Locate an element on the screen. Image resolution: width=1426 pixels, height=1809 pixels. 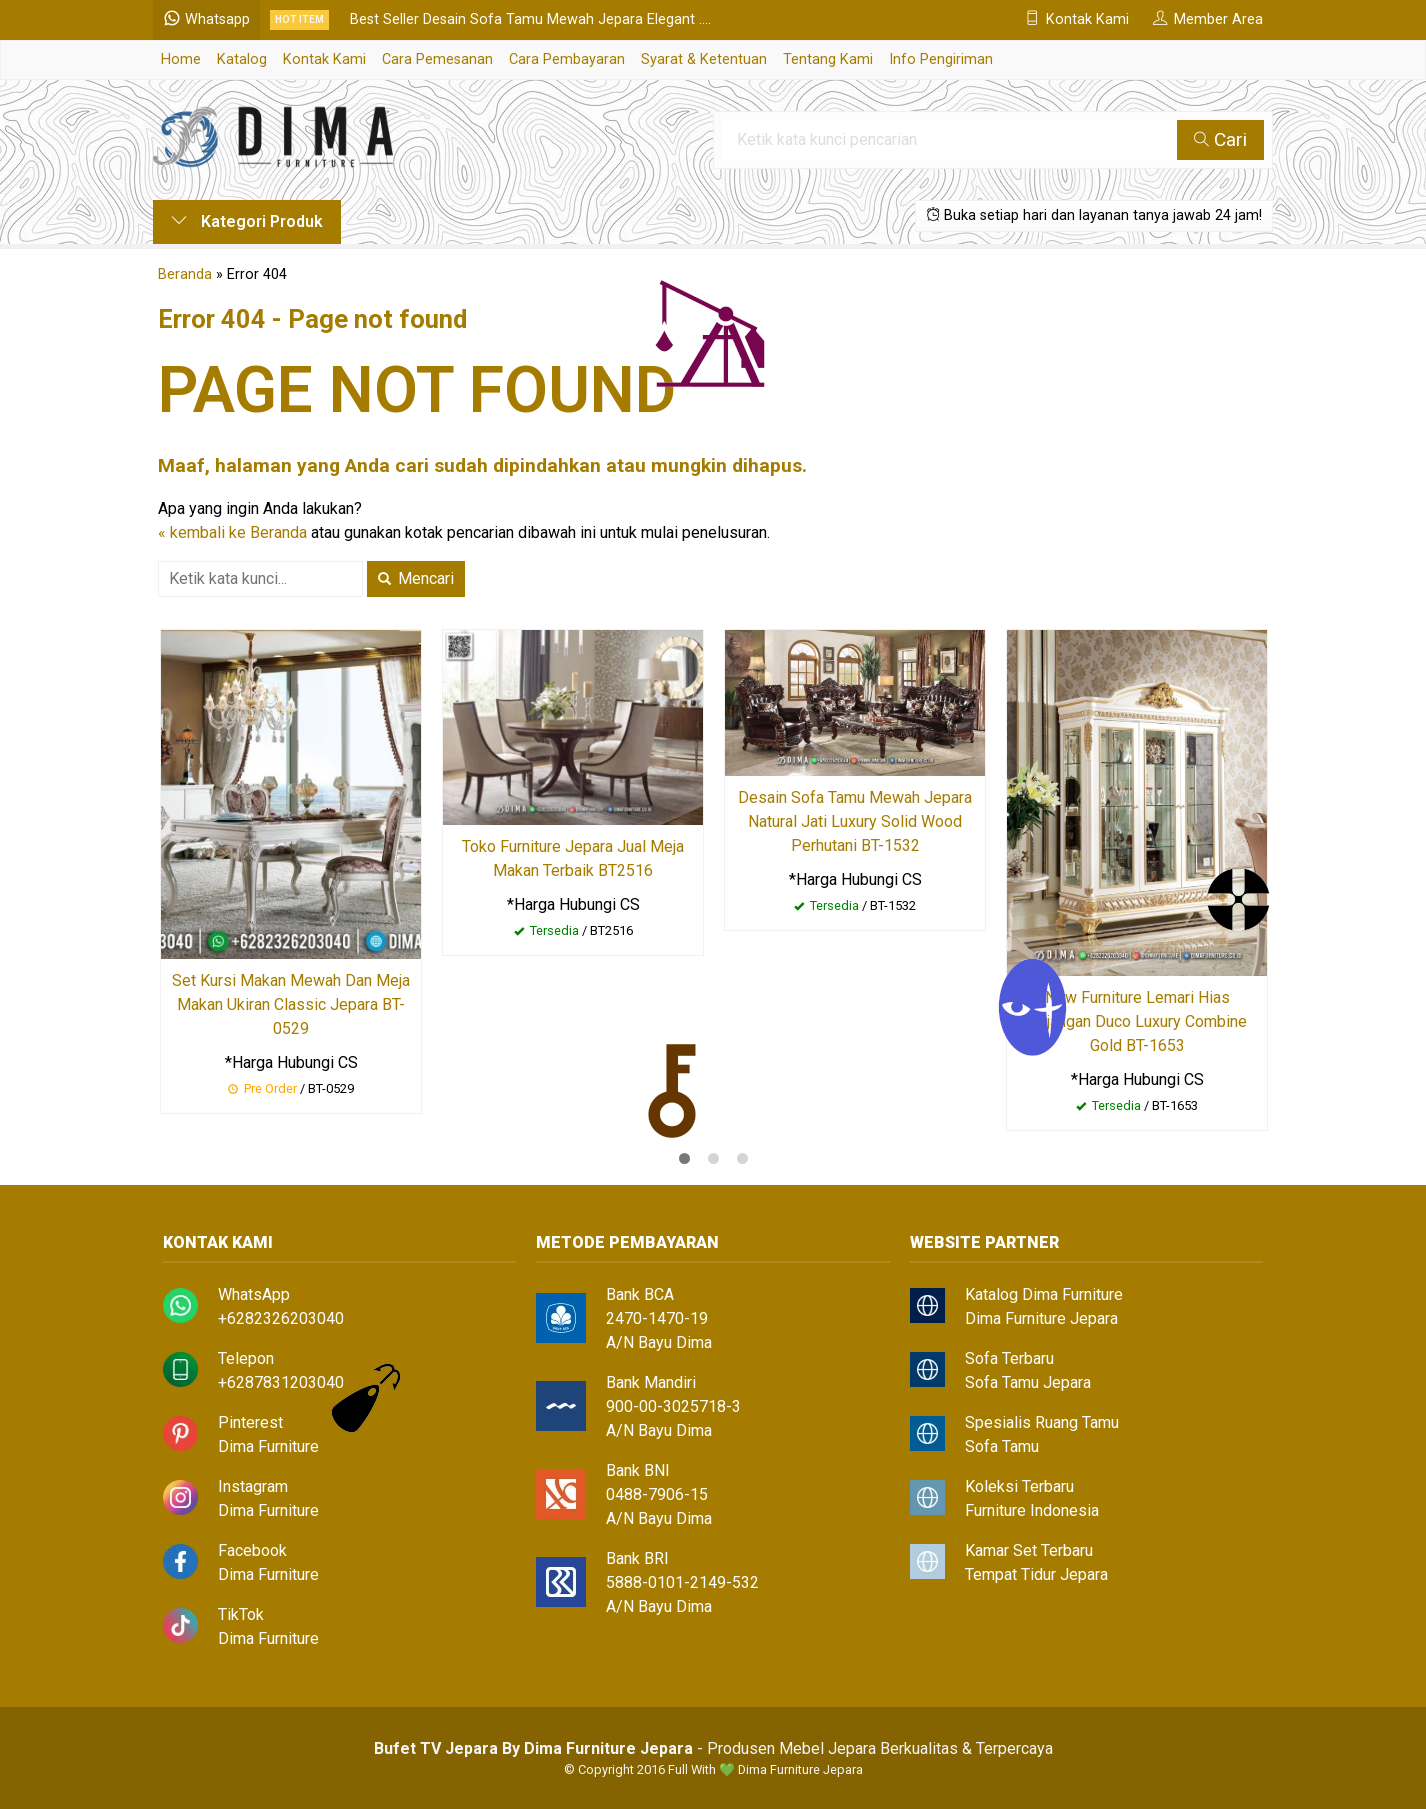
unlock a feature or access restricted content is located at coordinates (672, 1091).